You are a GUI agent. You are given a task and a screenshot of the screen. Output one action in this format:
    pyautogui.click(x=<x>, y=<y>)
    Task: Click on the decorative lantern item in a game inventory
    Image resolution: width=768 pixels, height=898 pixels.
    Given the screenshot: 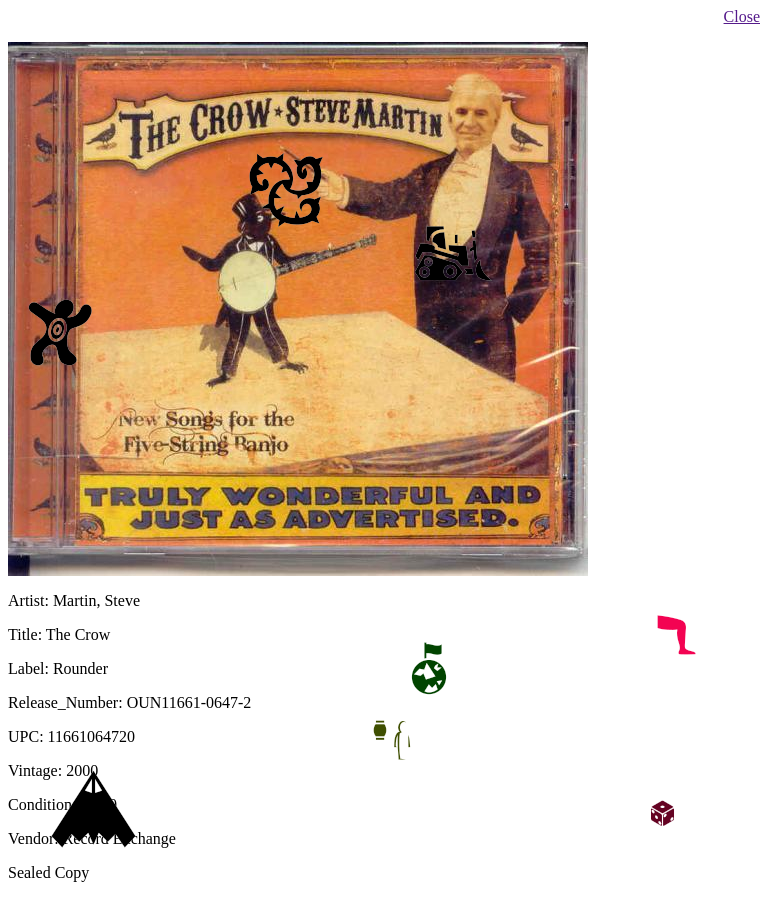 What is the action you would take?
    pyautogui.click(x=393, y=740)
    